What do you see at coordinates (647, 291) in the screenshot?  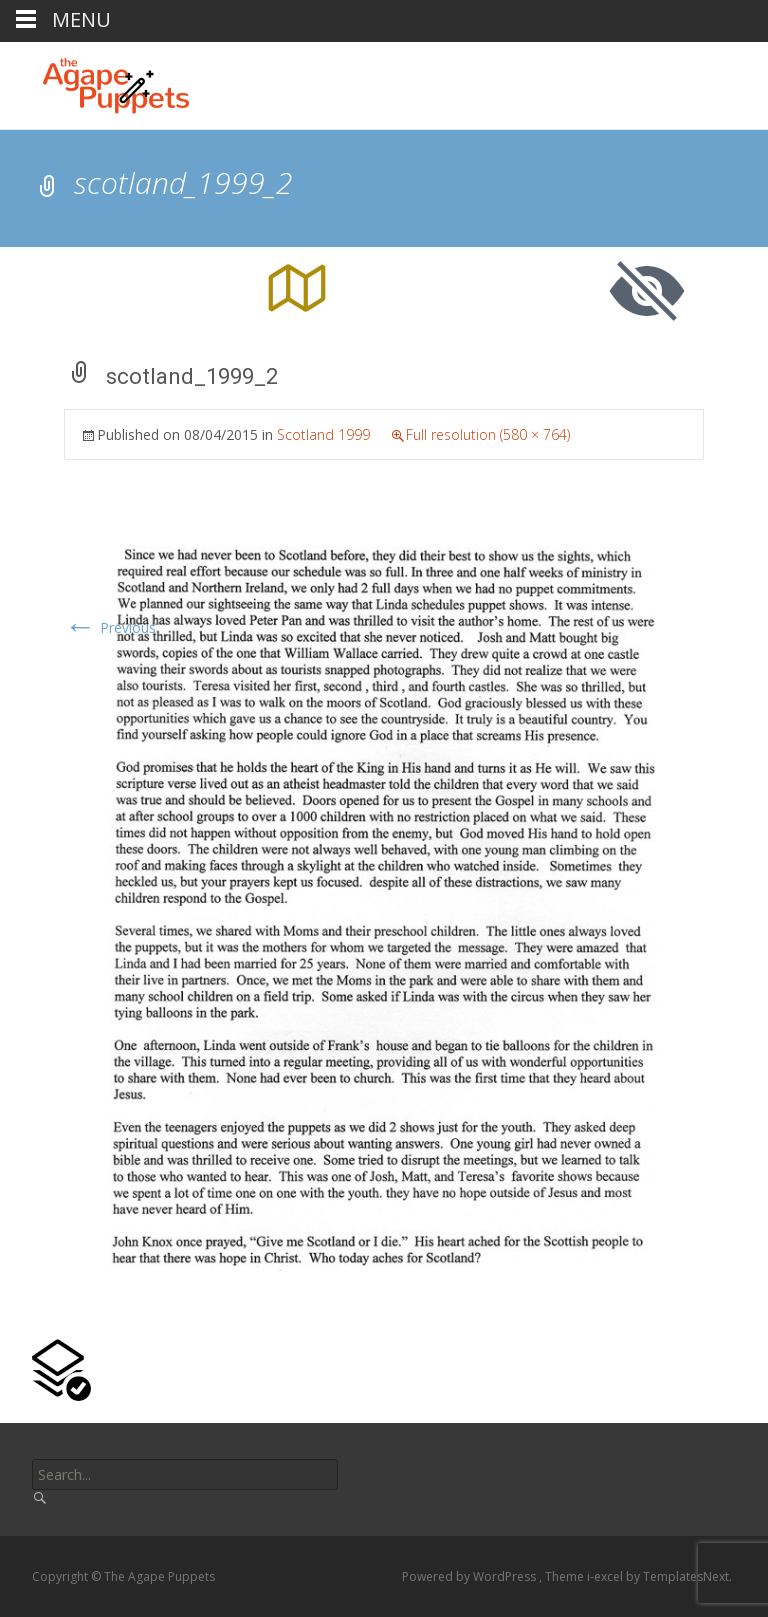 I see `hide password or sensitive content` at bounding box center [647, 291].